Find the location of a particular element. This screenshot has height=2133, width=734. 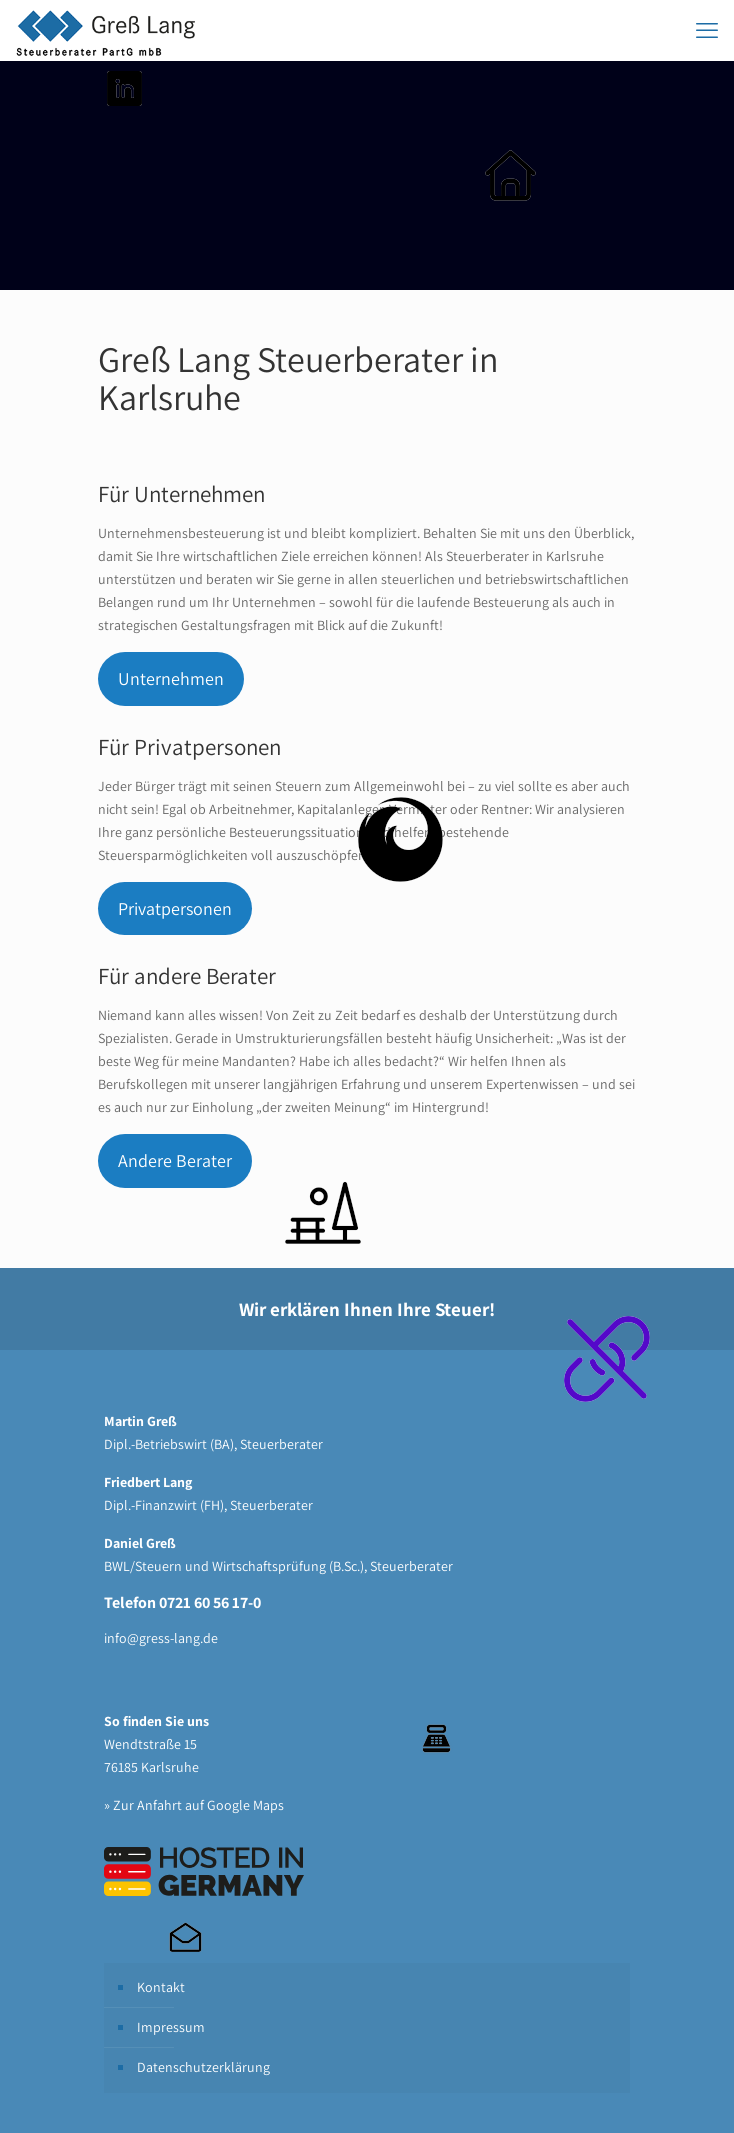

open Firefox browser is located at coordinates (400, 839).